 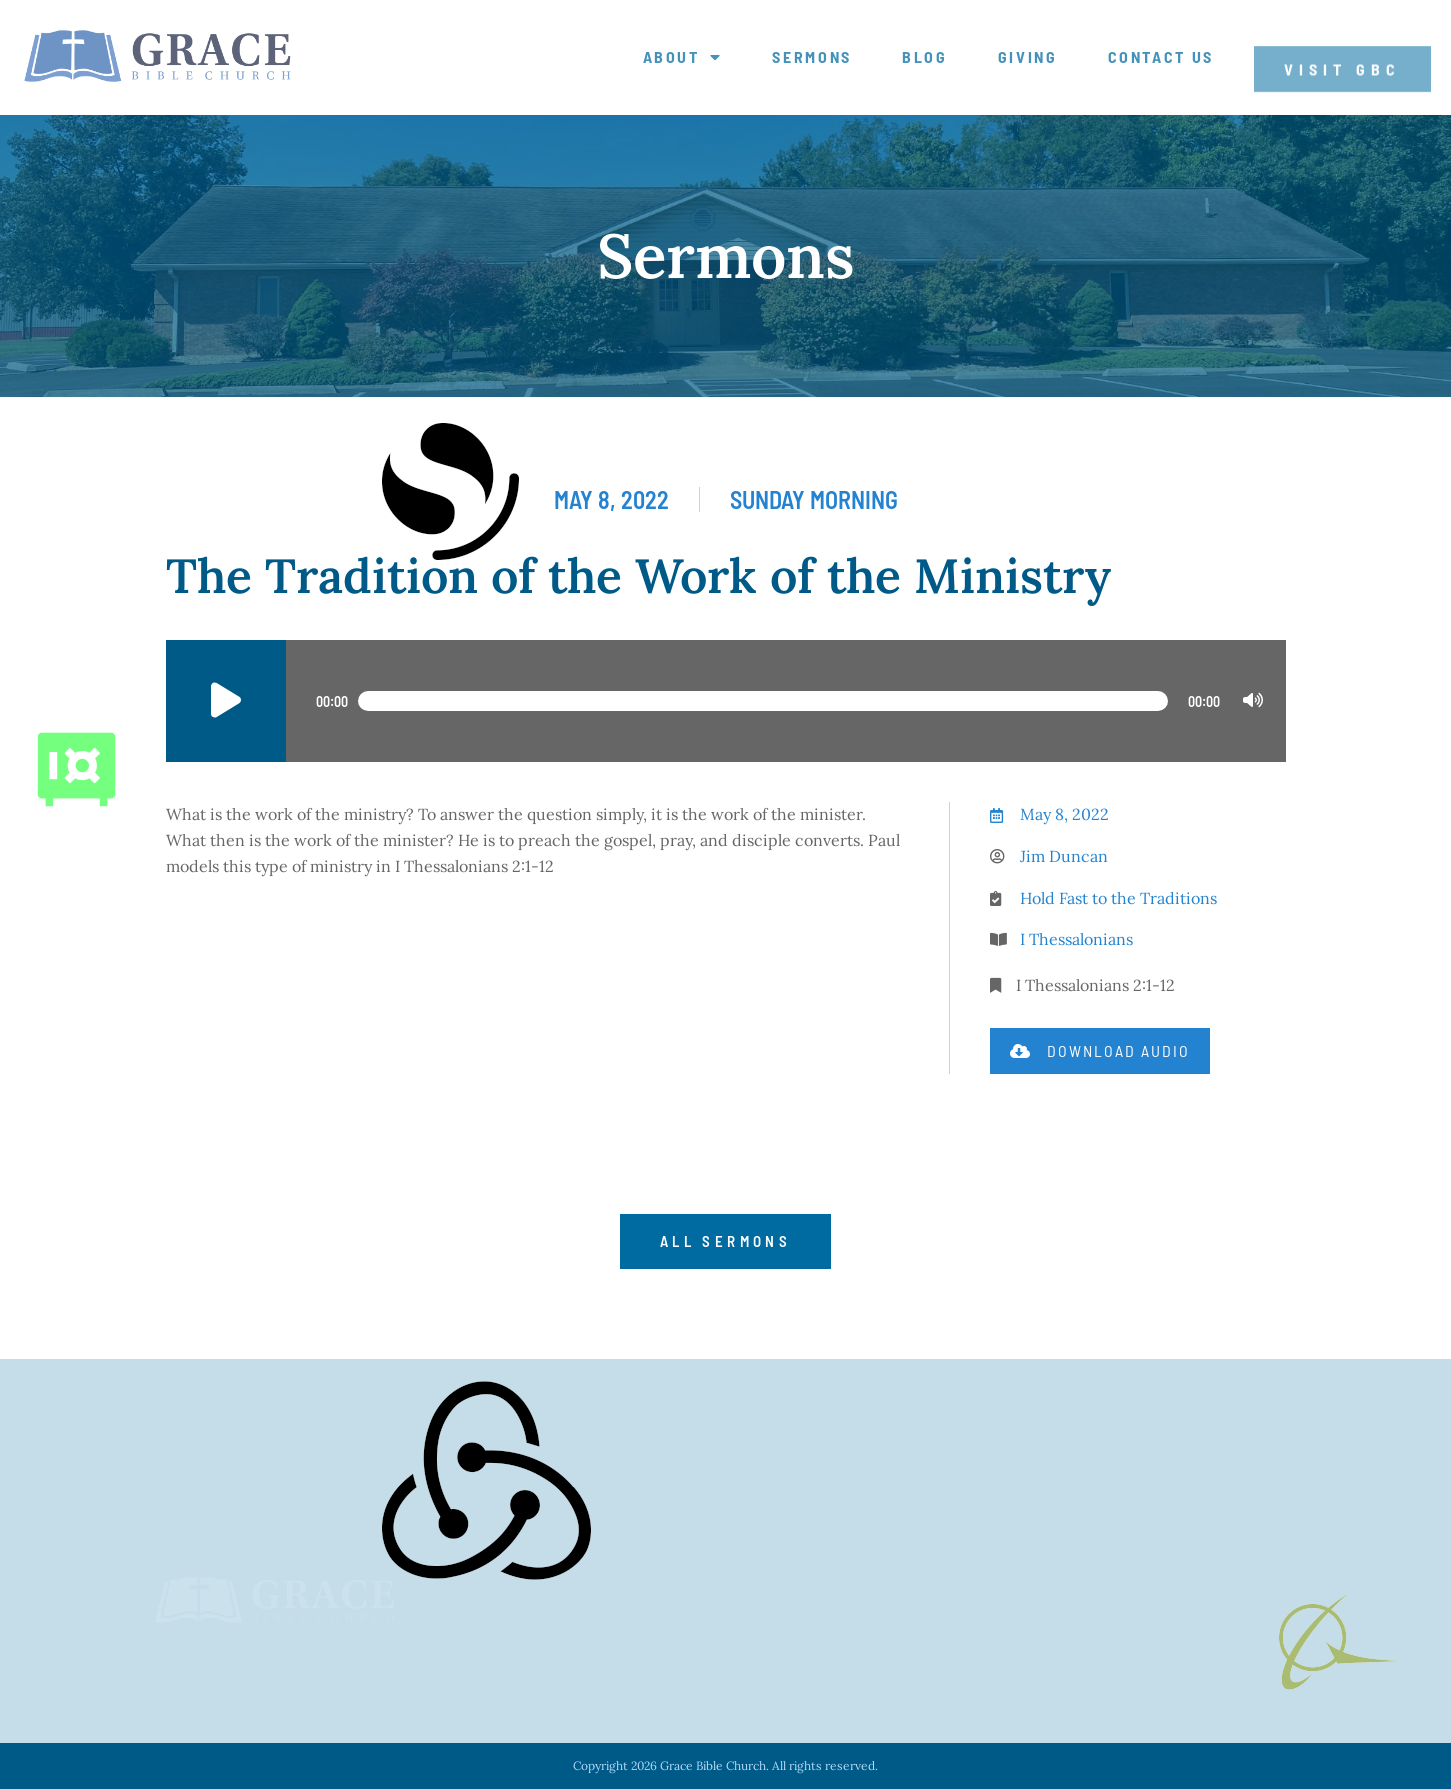 I want to click on boeing company logo, so click(x=1337, y=1641).